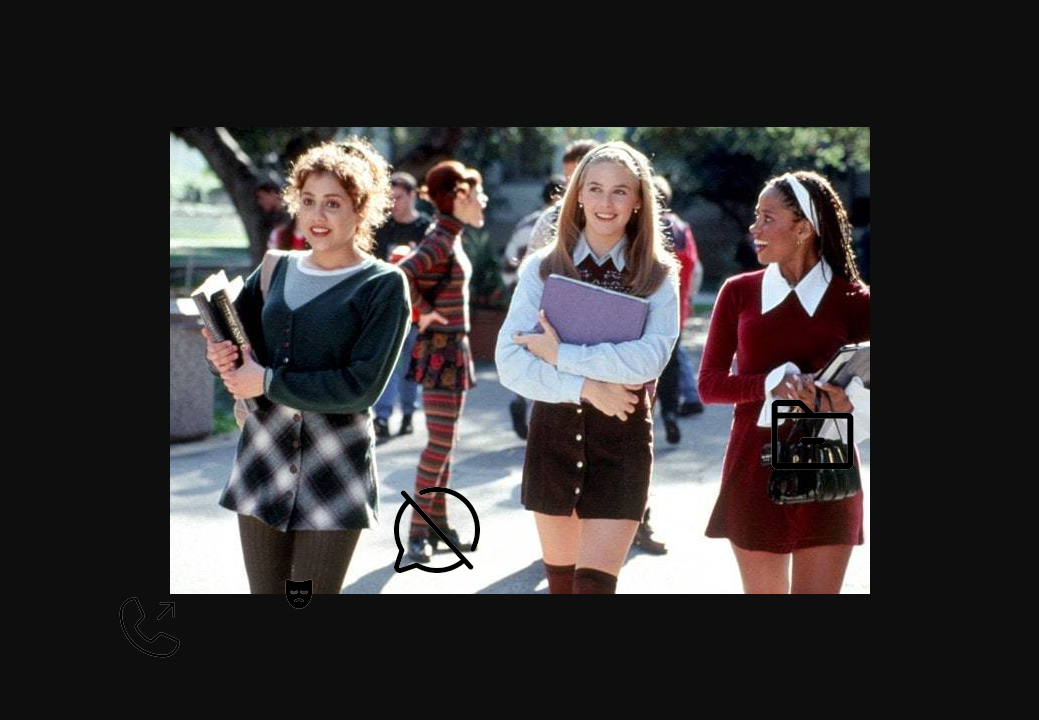 Image resolution: width=1039 pixels, height=720 pixels. I want to click on mute or disable chat notifications, so click(437, 530).